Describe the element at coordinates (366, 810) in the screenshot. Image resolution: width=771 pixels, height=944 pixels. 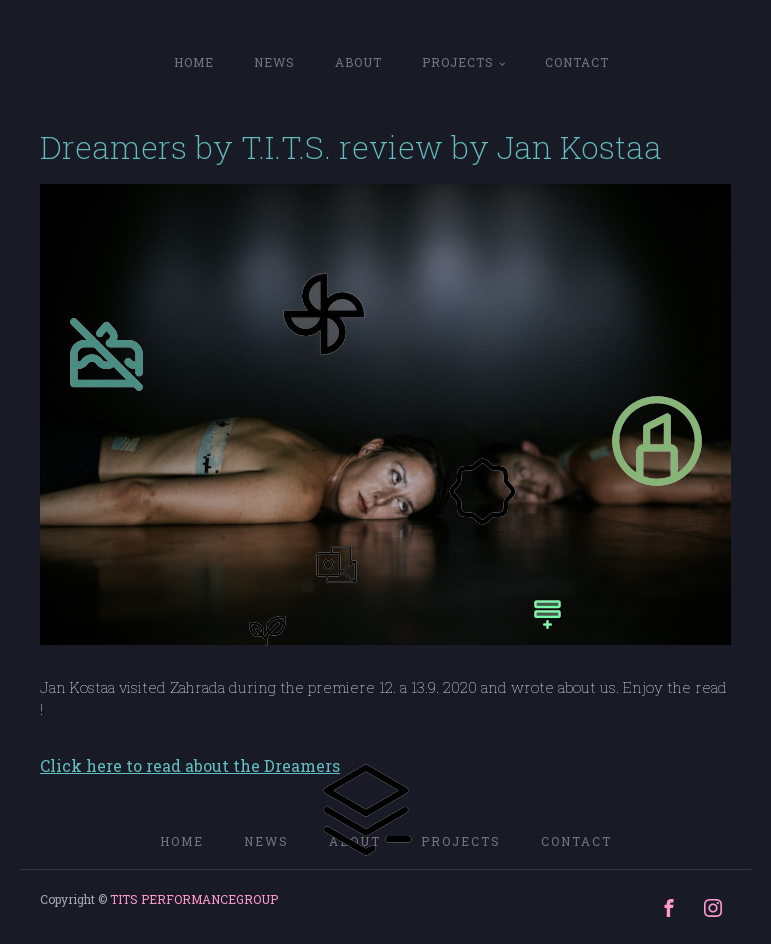
I see `remove a layer from the stack` at that location.